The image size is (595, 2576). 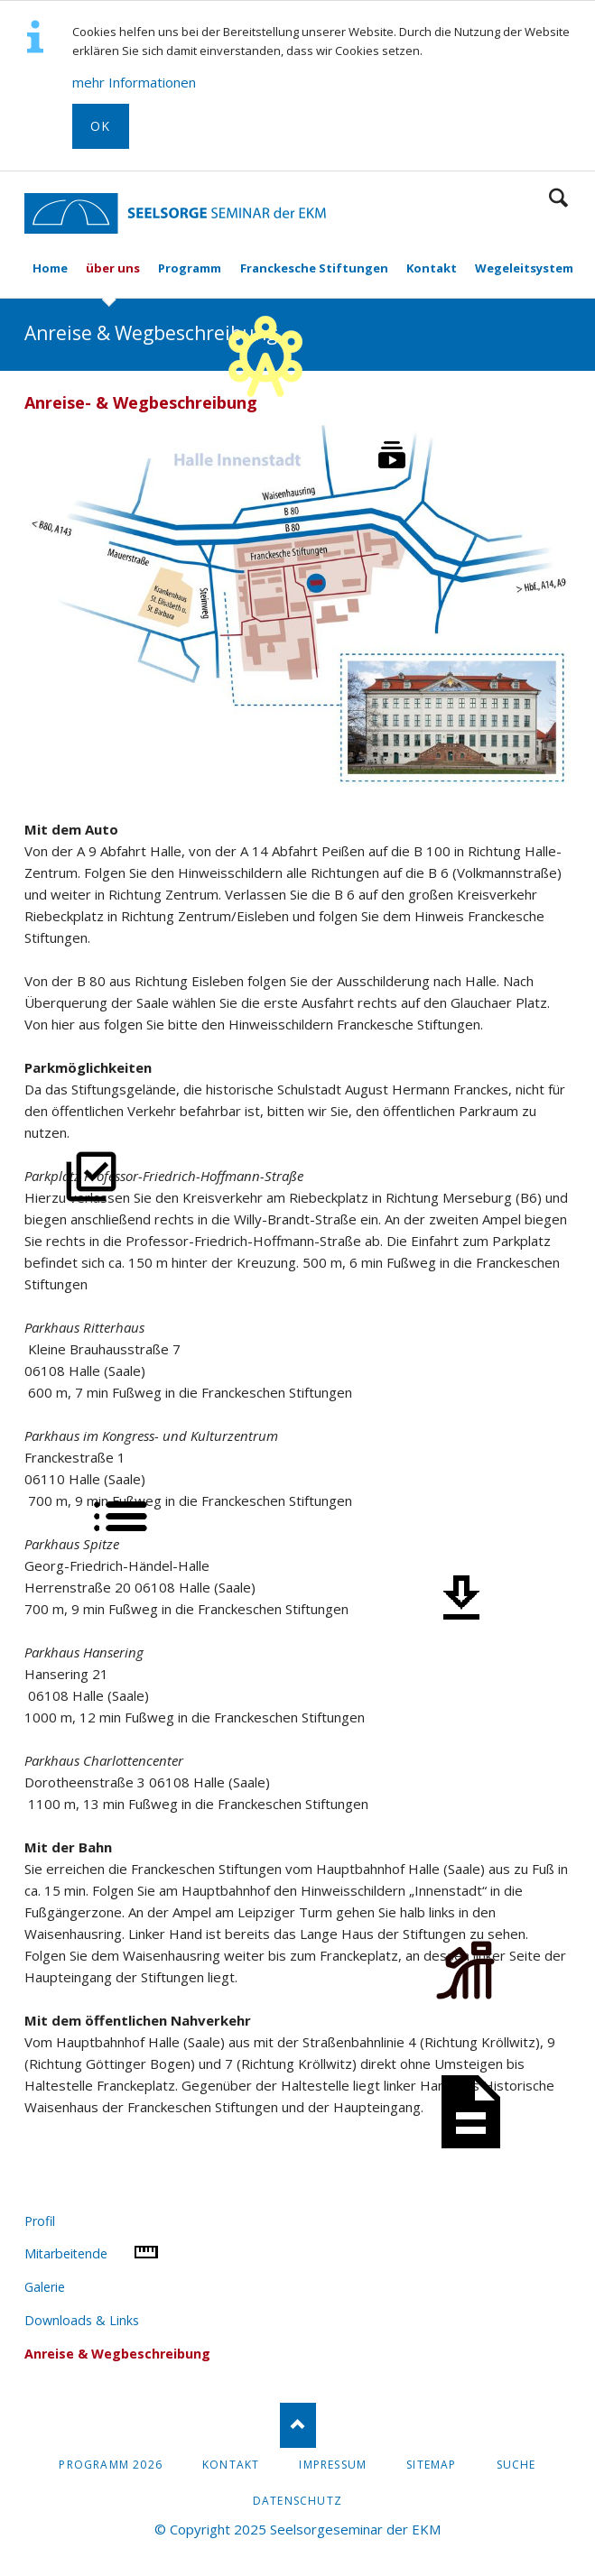 I want to click on view items in list format, so click(x=120, y=1516).